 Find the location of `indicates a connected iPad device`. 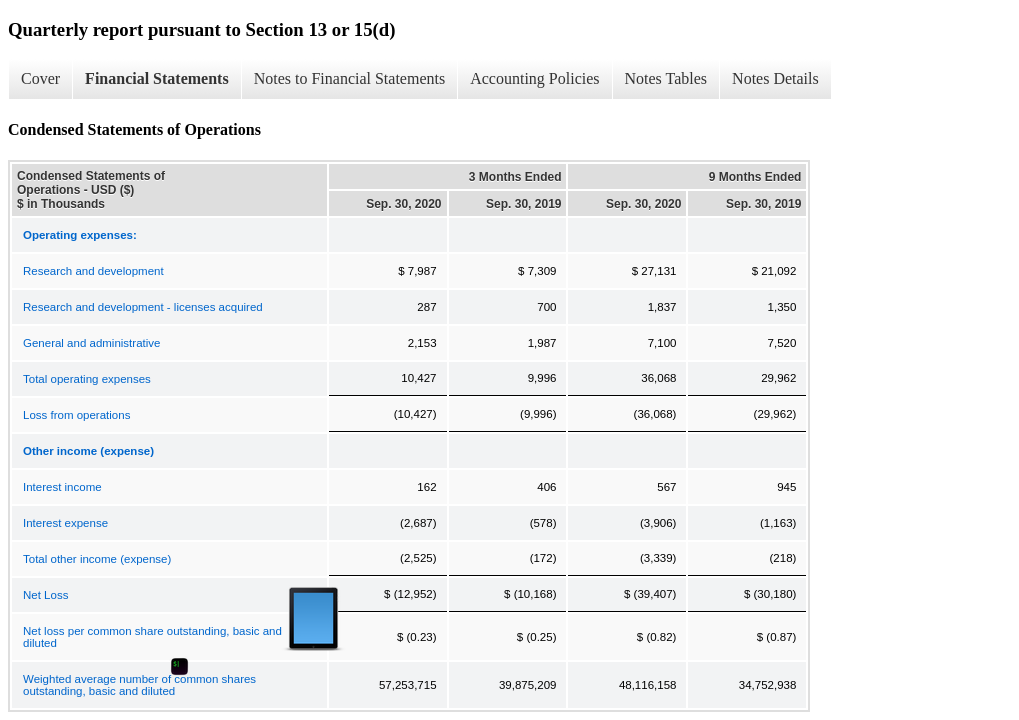

indicates a connected iPad device is located at coordinates (313, 618).